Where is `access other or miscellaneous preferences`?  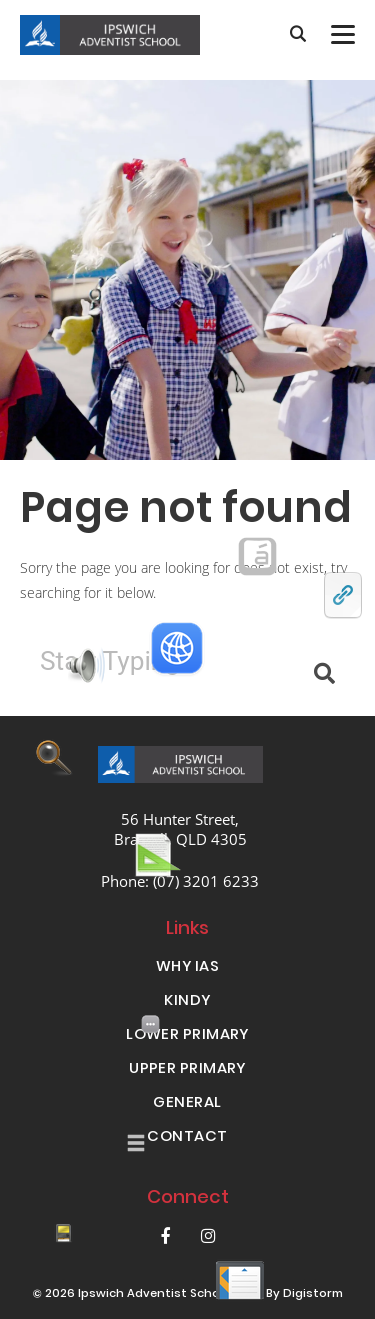
access other or miscellaneous preferences is located at coordinates (150, 1024).